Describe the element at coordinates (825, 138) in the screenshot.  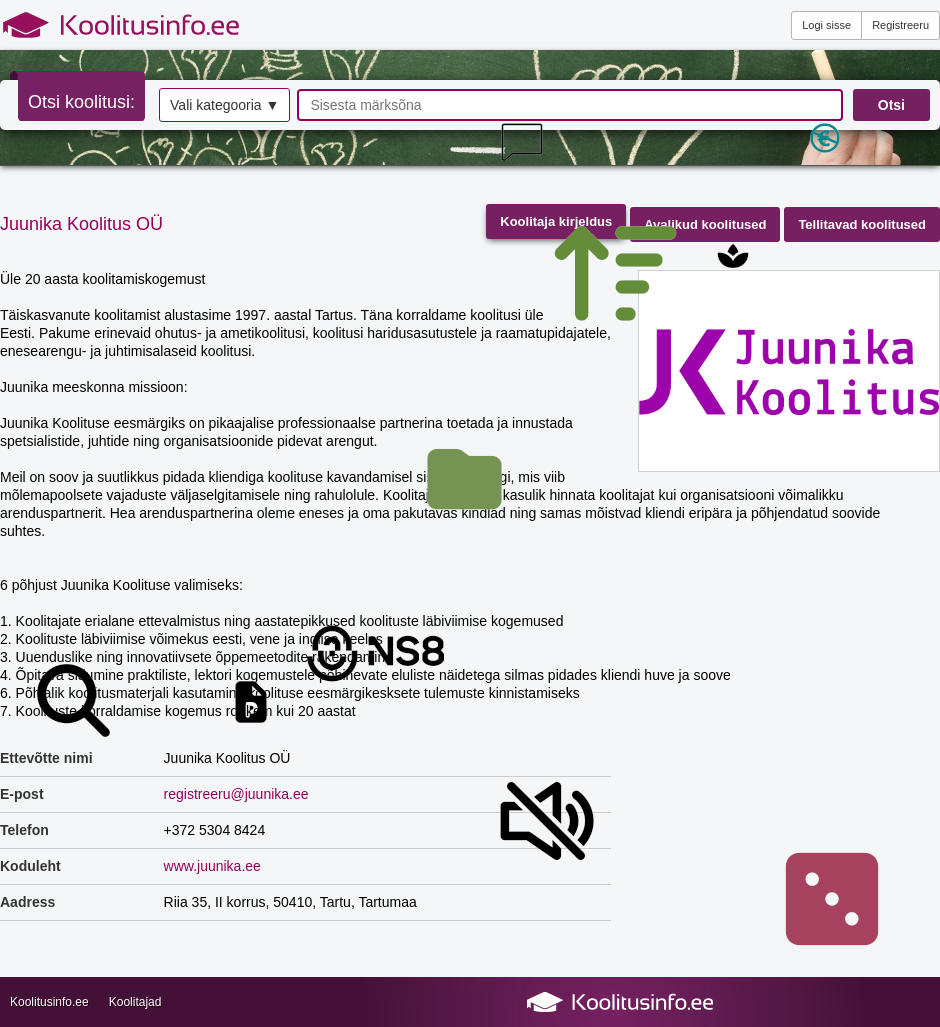
I see `indicates non-commercial use license for european content` at that location.